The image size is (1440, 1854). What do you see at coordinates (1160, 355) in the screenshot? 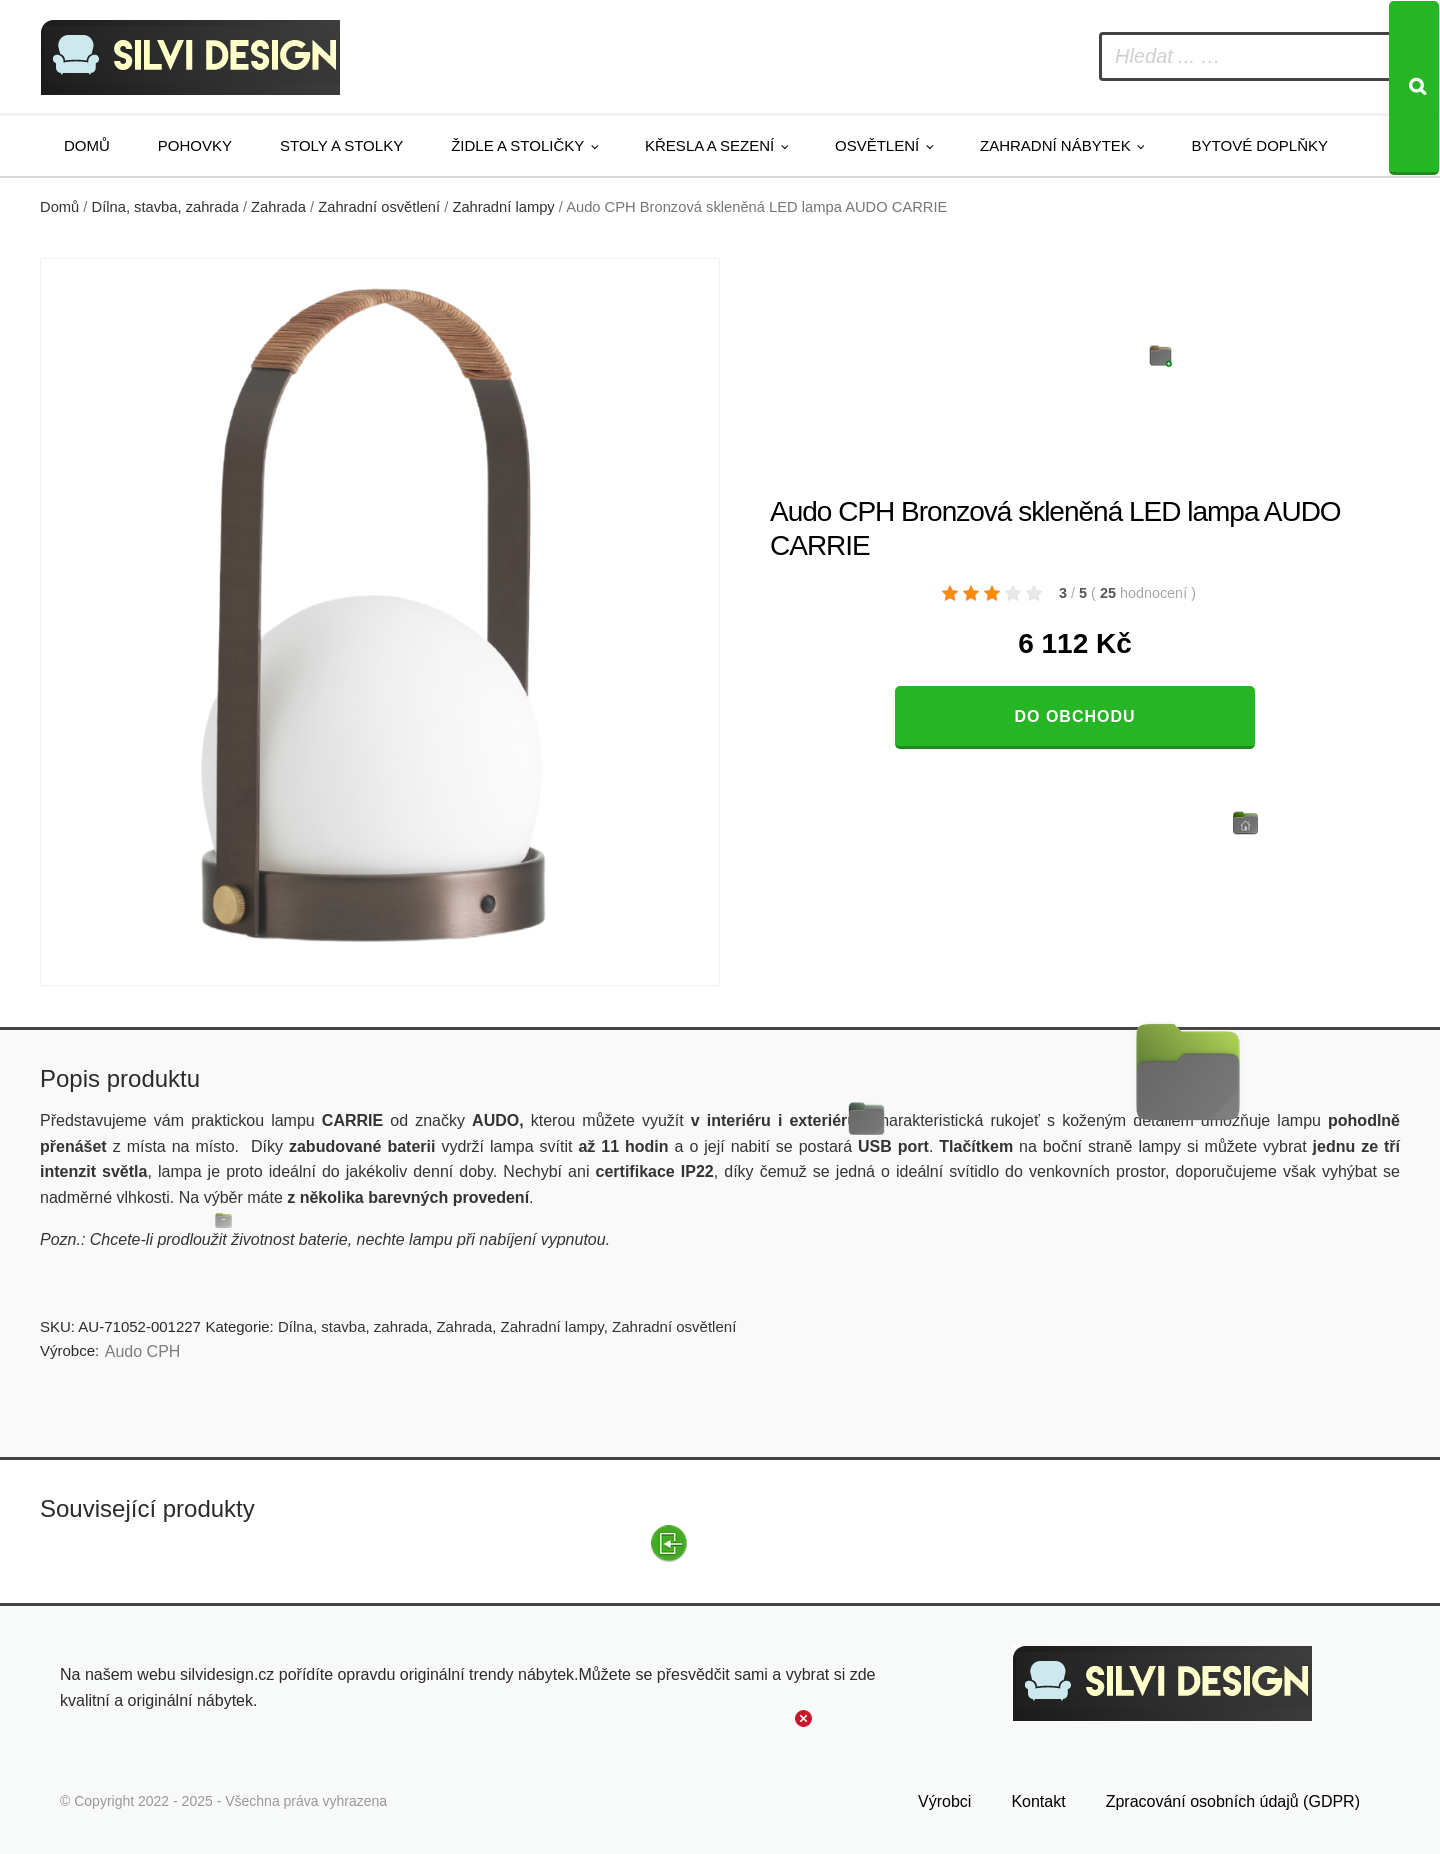
I see `create a new folder` at bounding box center [1160, 355].